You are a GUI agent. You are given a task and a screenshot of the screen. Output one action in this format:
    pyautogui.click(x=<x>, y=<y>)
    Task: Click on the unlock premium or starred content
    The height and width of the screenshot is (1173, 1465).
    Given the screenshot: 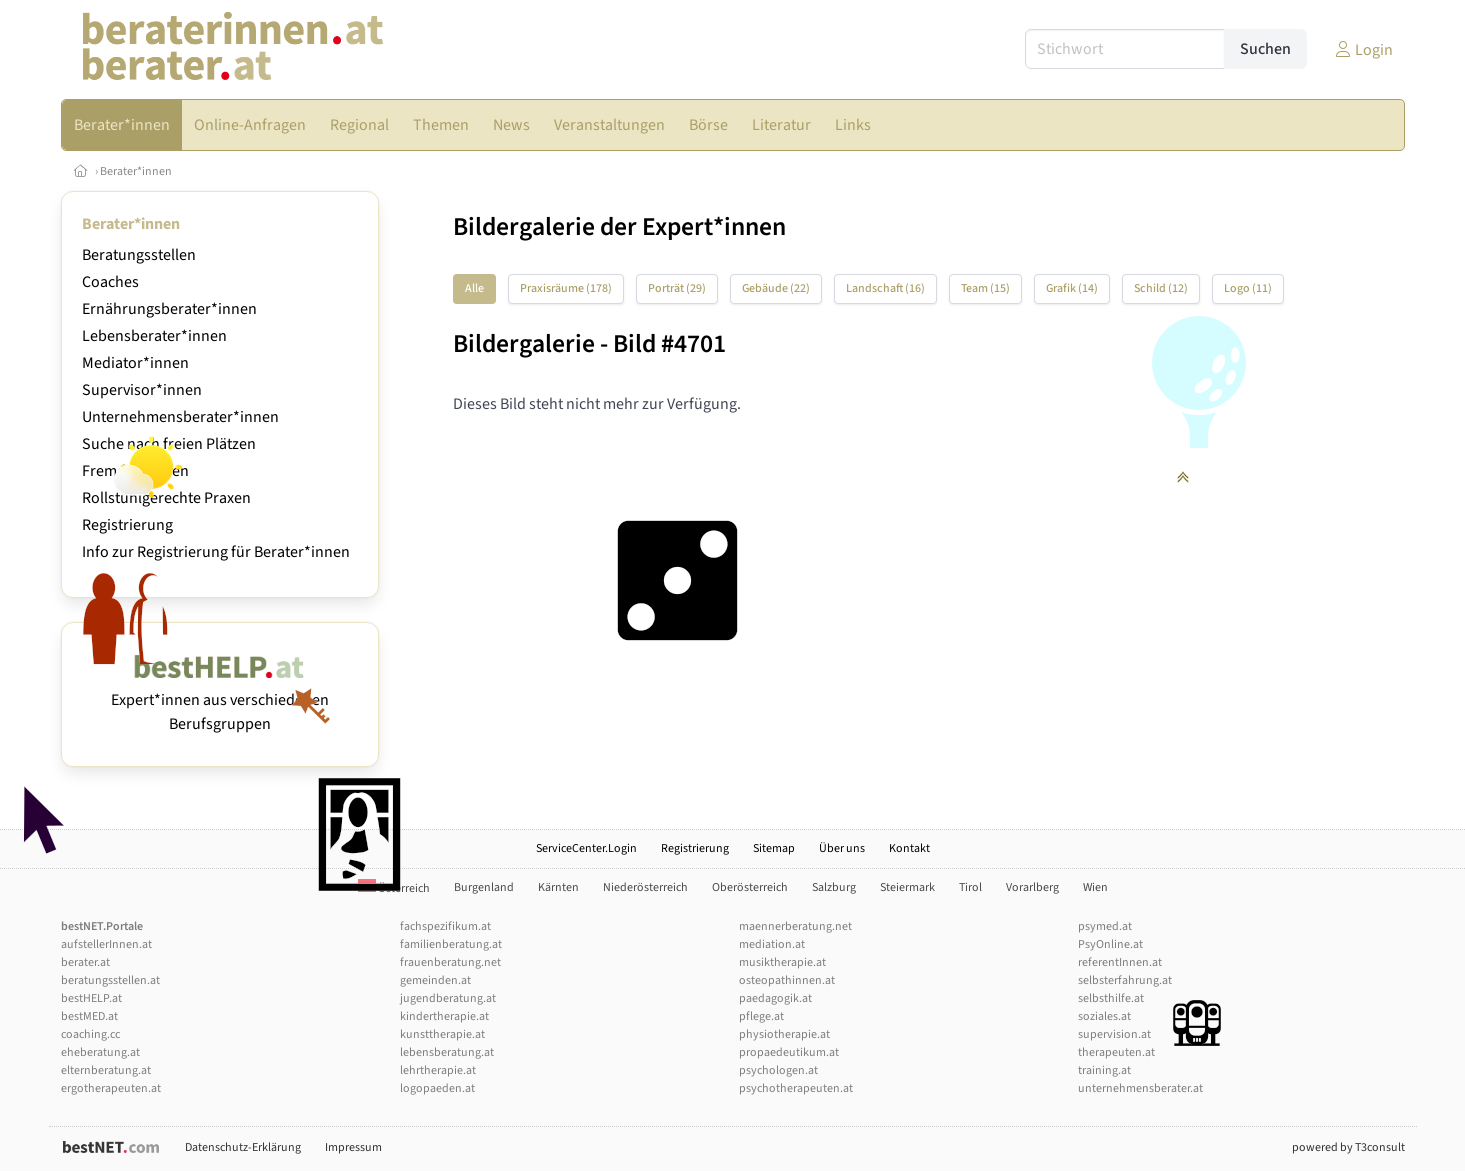 What is the action you would take?
    pyautogui.click(x=311, y=706)
    